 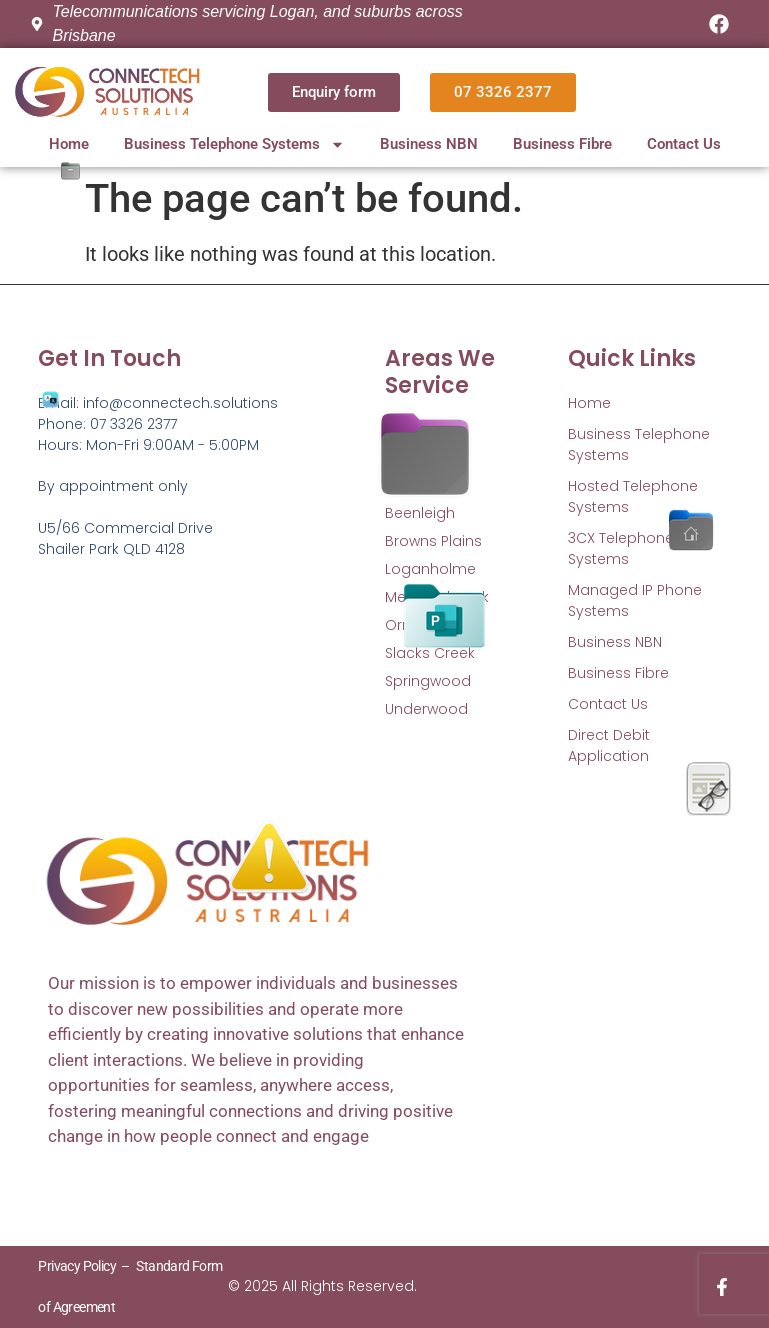 What do you see at coordinates (691, 530) in the screenshot?
I see `access your home folder` at bounding box center [691, 530].